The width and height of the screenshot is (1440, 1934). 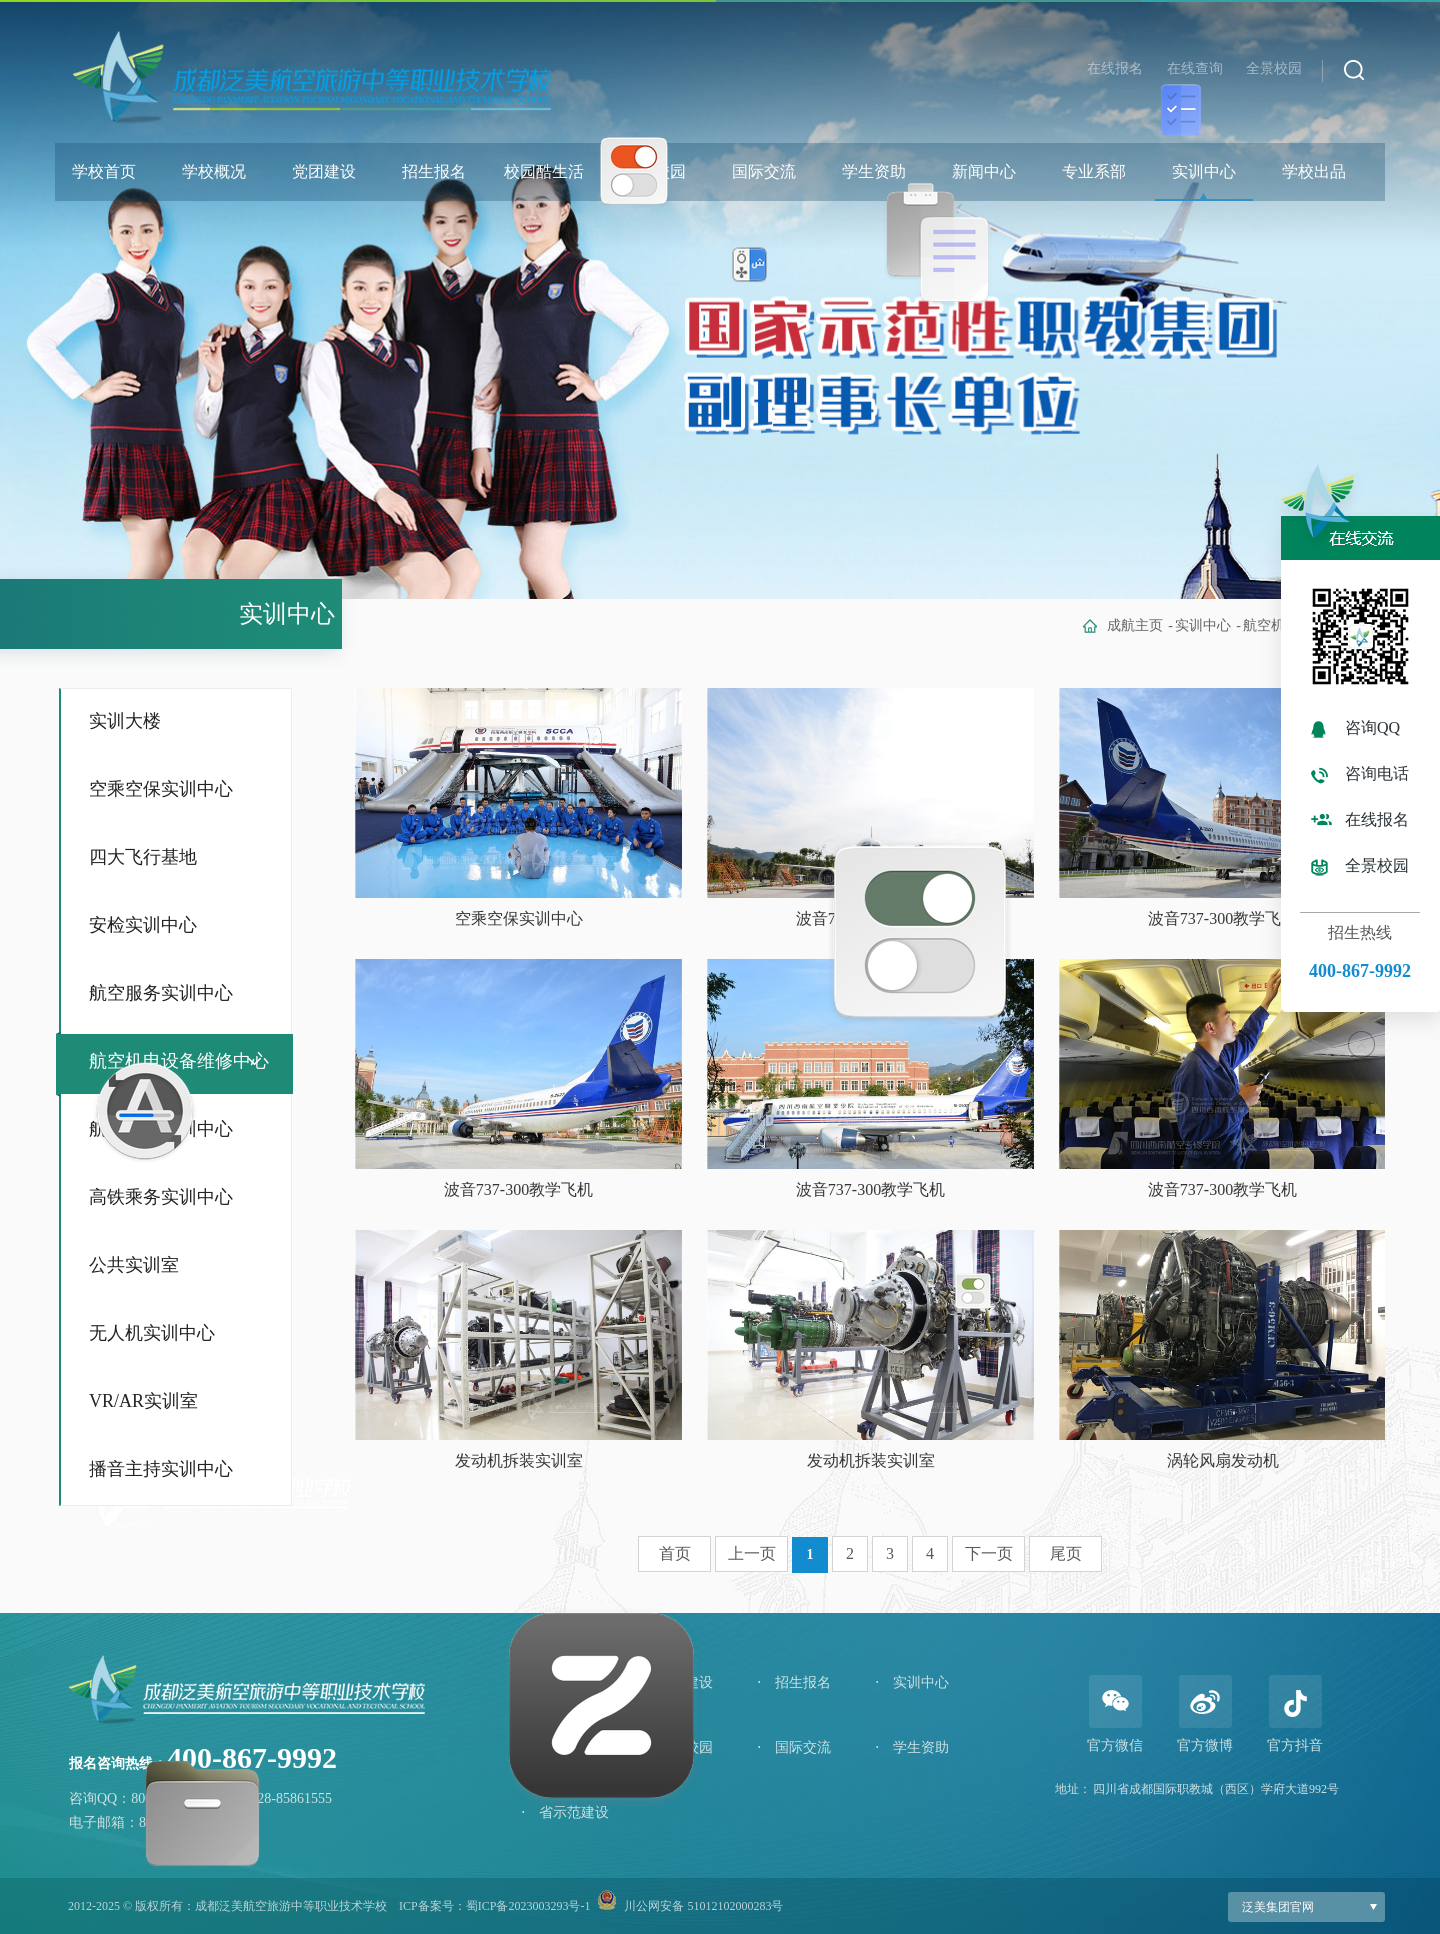 I want to click on open system tweaks or settings app, so click(x=634, y=171).